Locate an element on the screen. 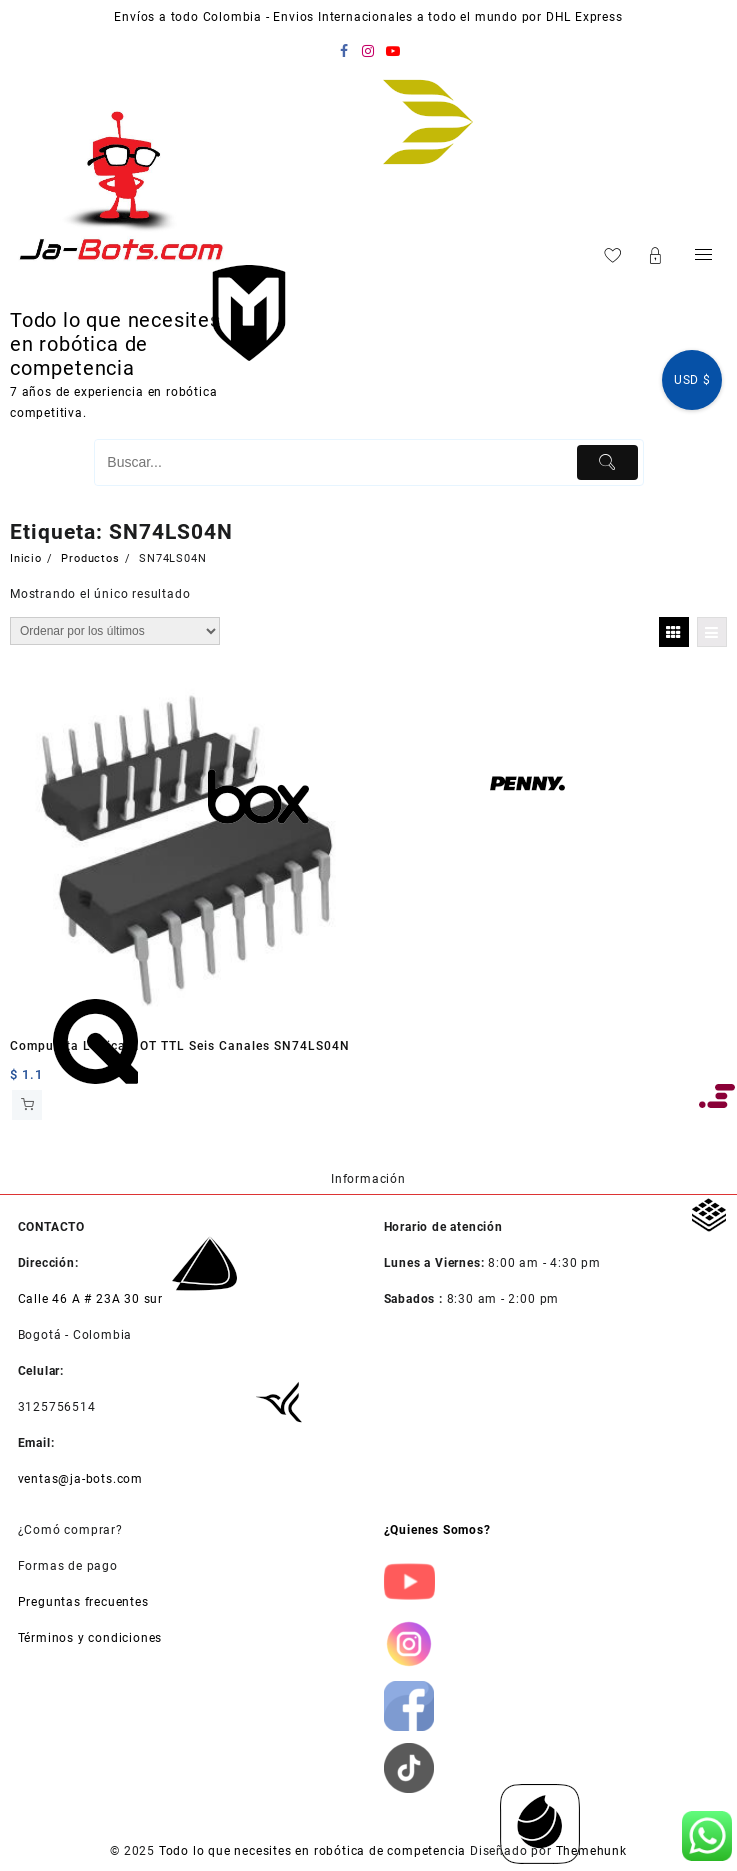  open scrimba learning platform is located at coordinates (717, 1096).